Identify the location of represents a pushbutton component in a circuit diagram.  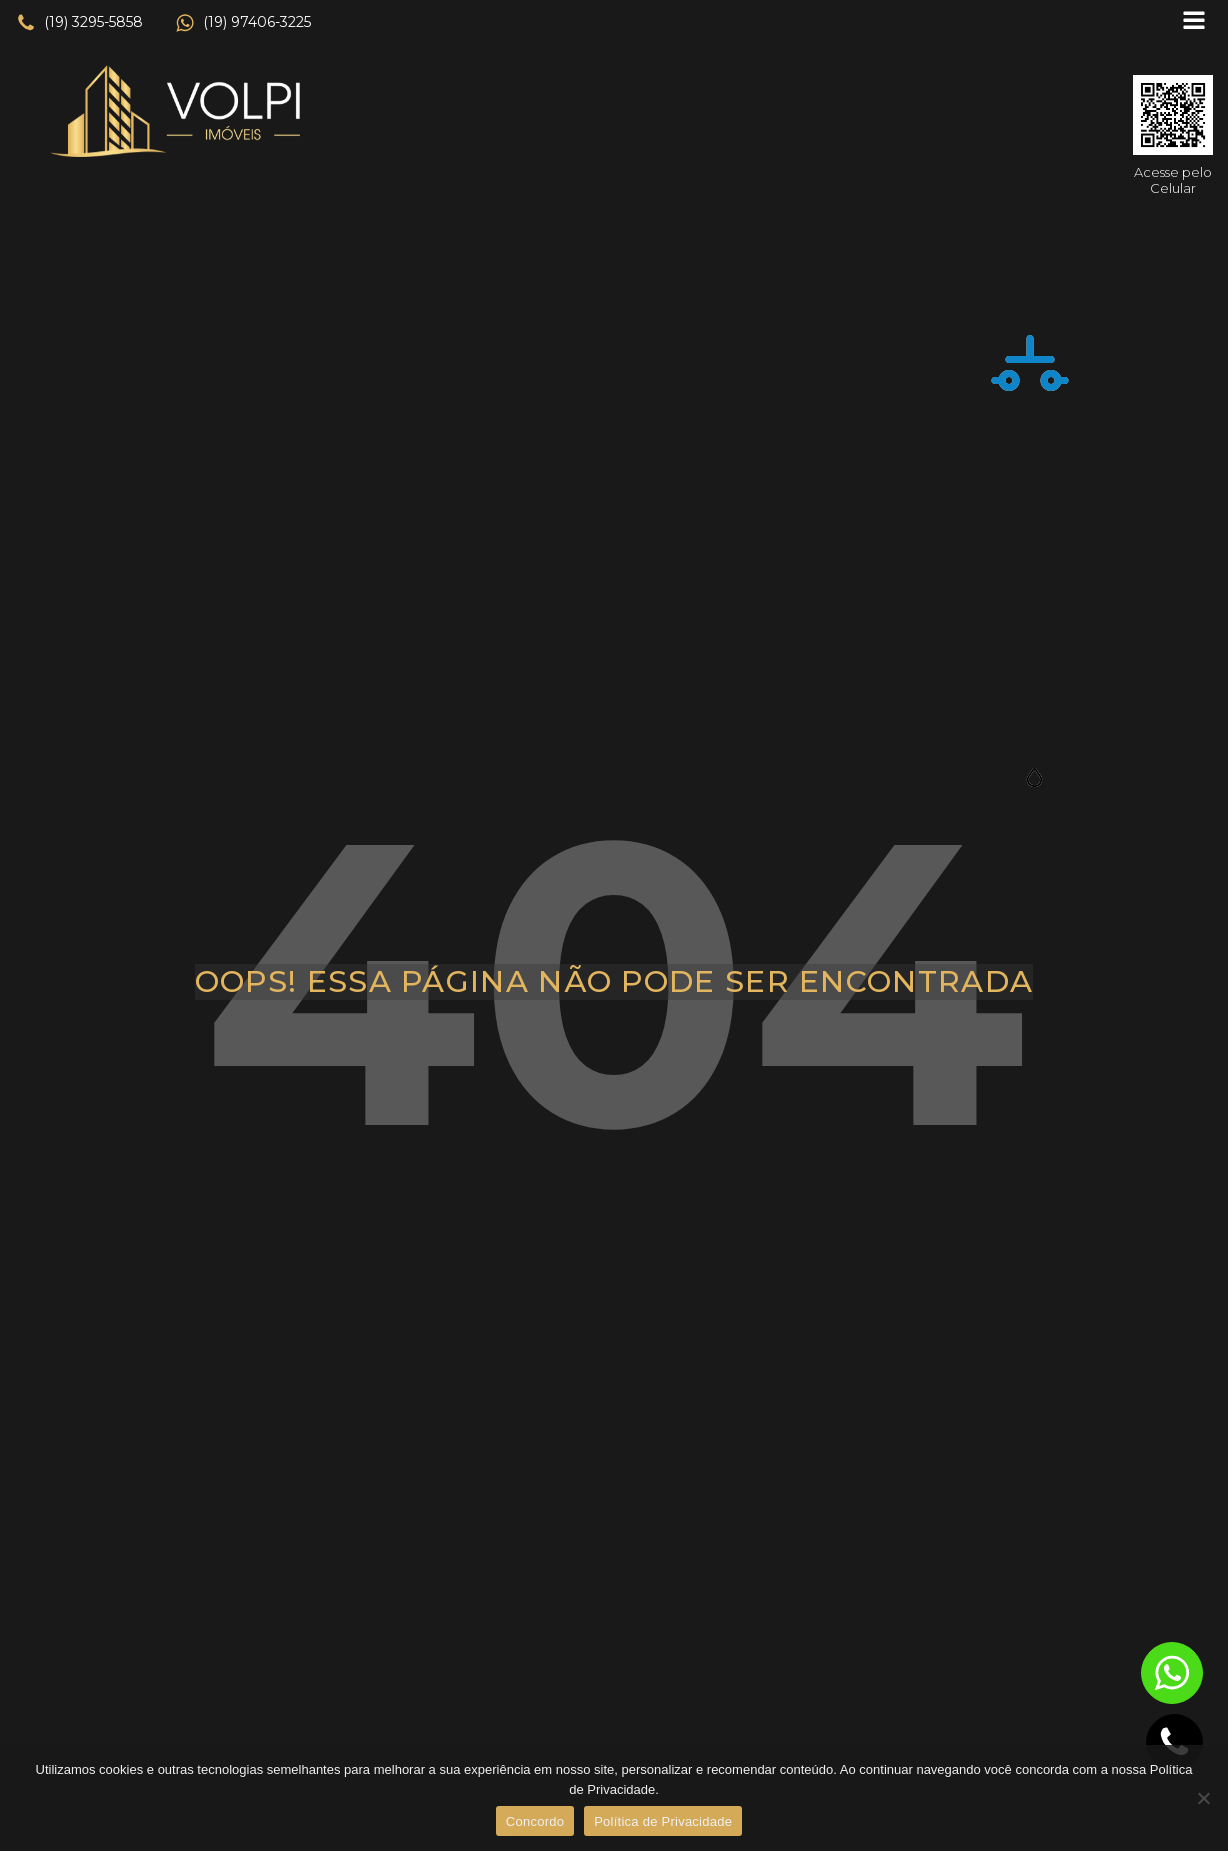
(1030, 363).